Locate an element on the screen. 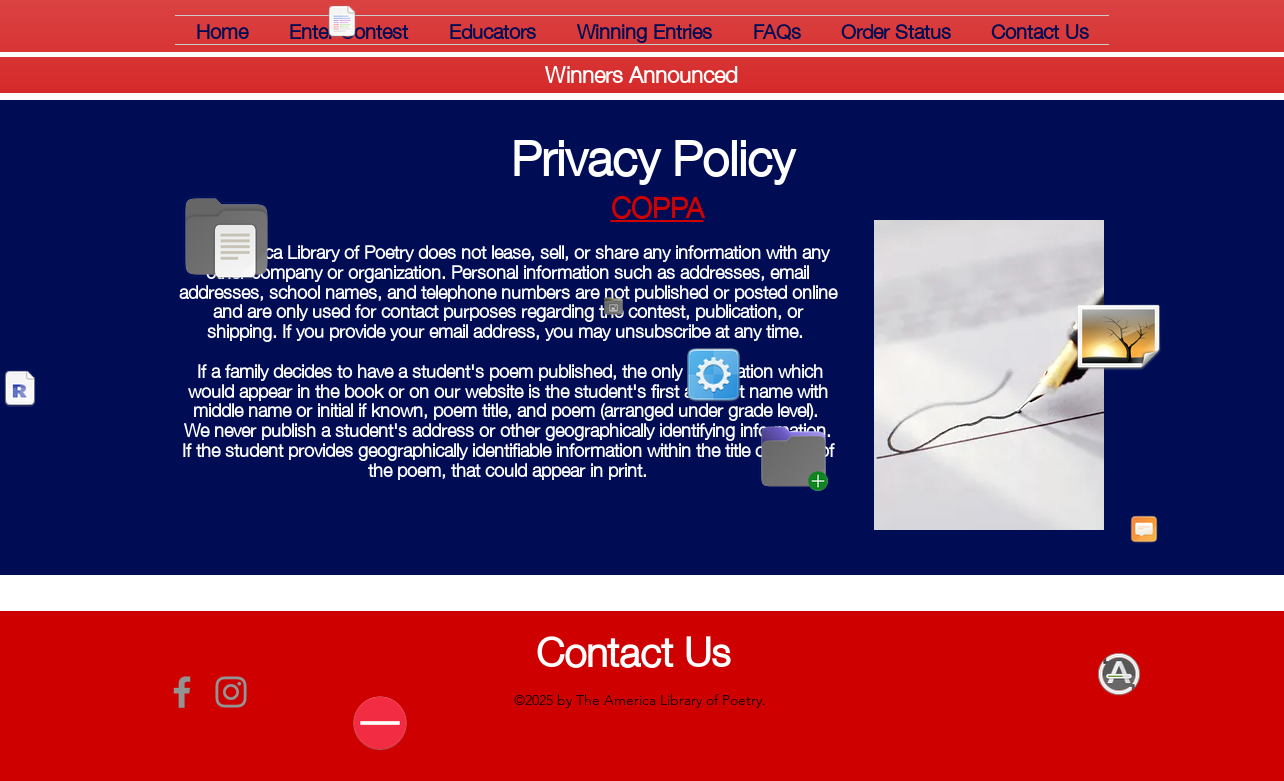 Image resolution: width=1284 pixels, height=781 pixels. open a file or document is located at coordinates (226, 236).